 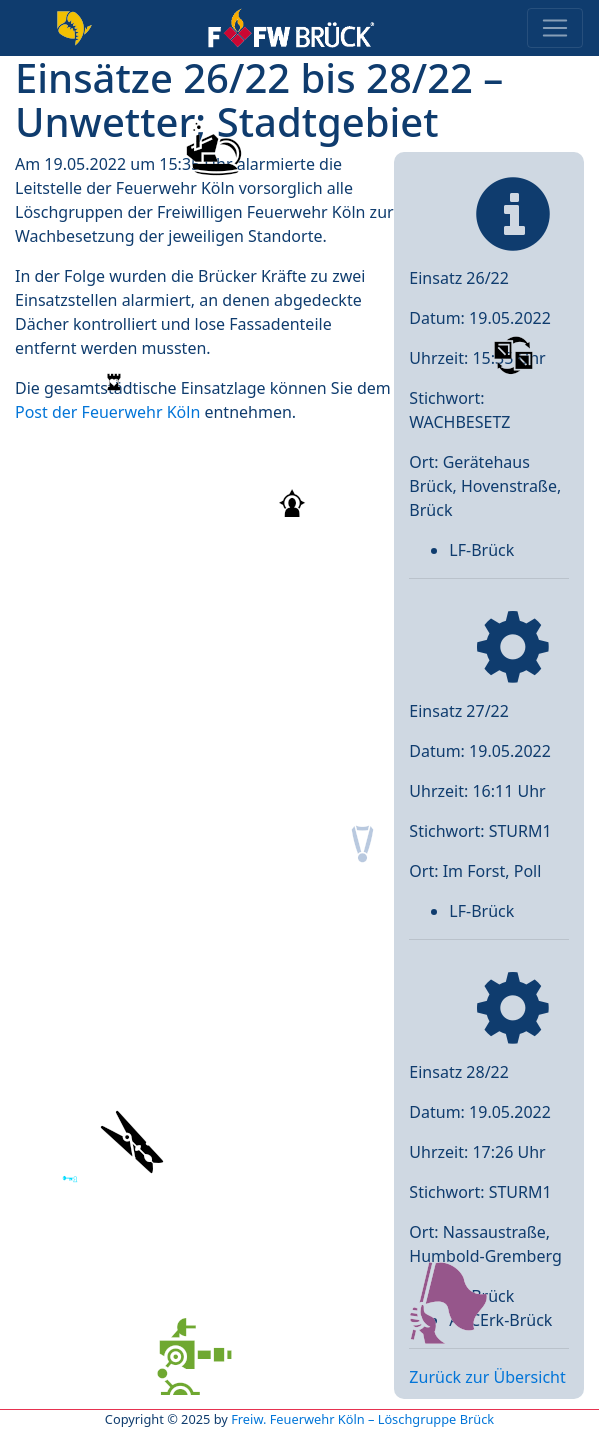 What do you see at coordinates (292, 503) in the screenshot?
I see `indicates a holy or divine character class` at bounding box center [292, 503].